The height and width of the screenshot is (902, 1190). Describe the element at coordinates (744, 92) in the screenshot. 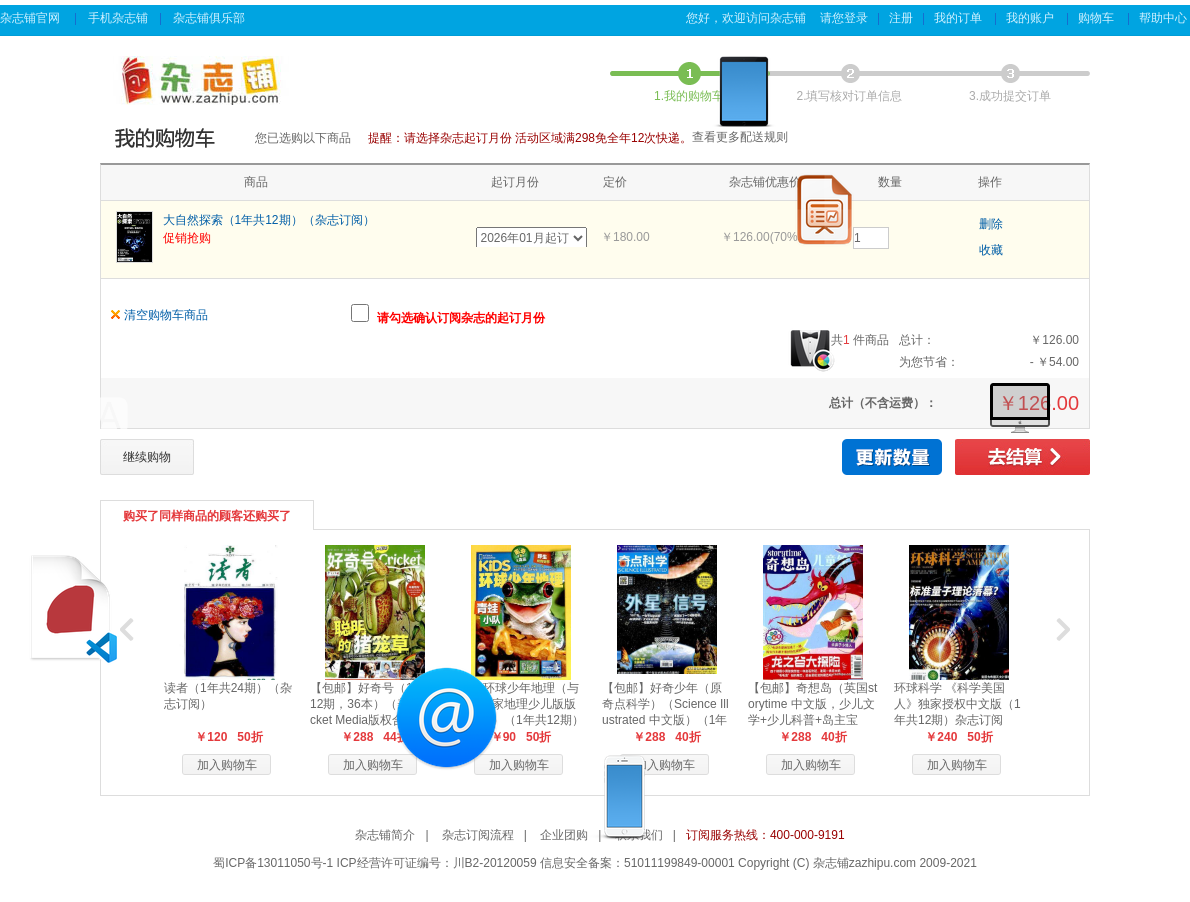

I see `view or manage connected iPad device` at that location.